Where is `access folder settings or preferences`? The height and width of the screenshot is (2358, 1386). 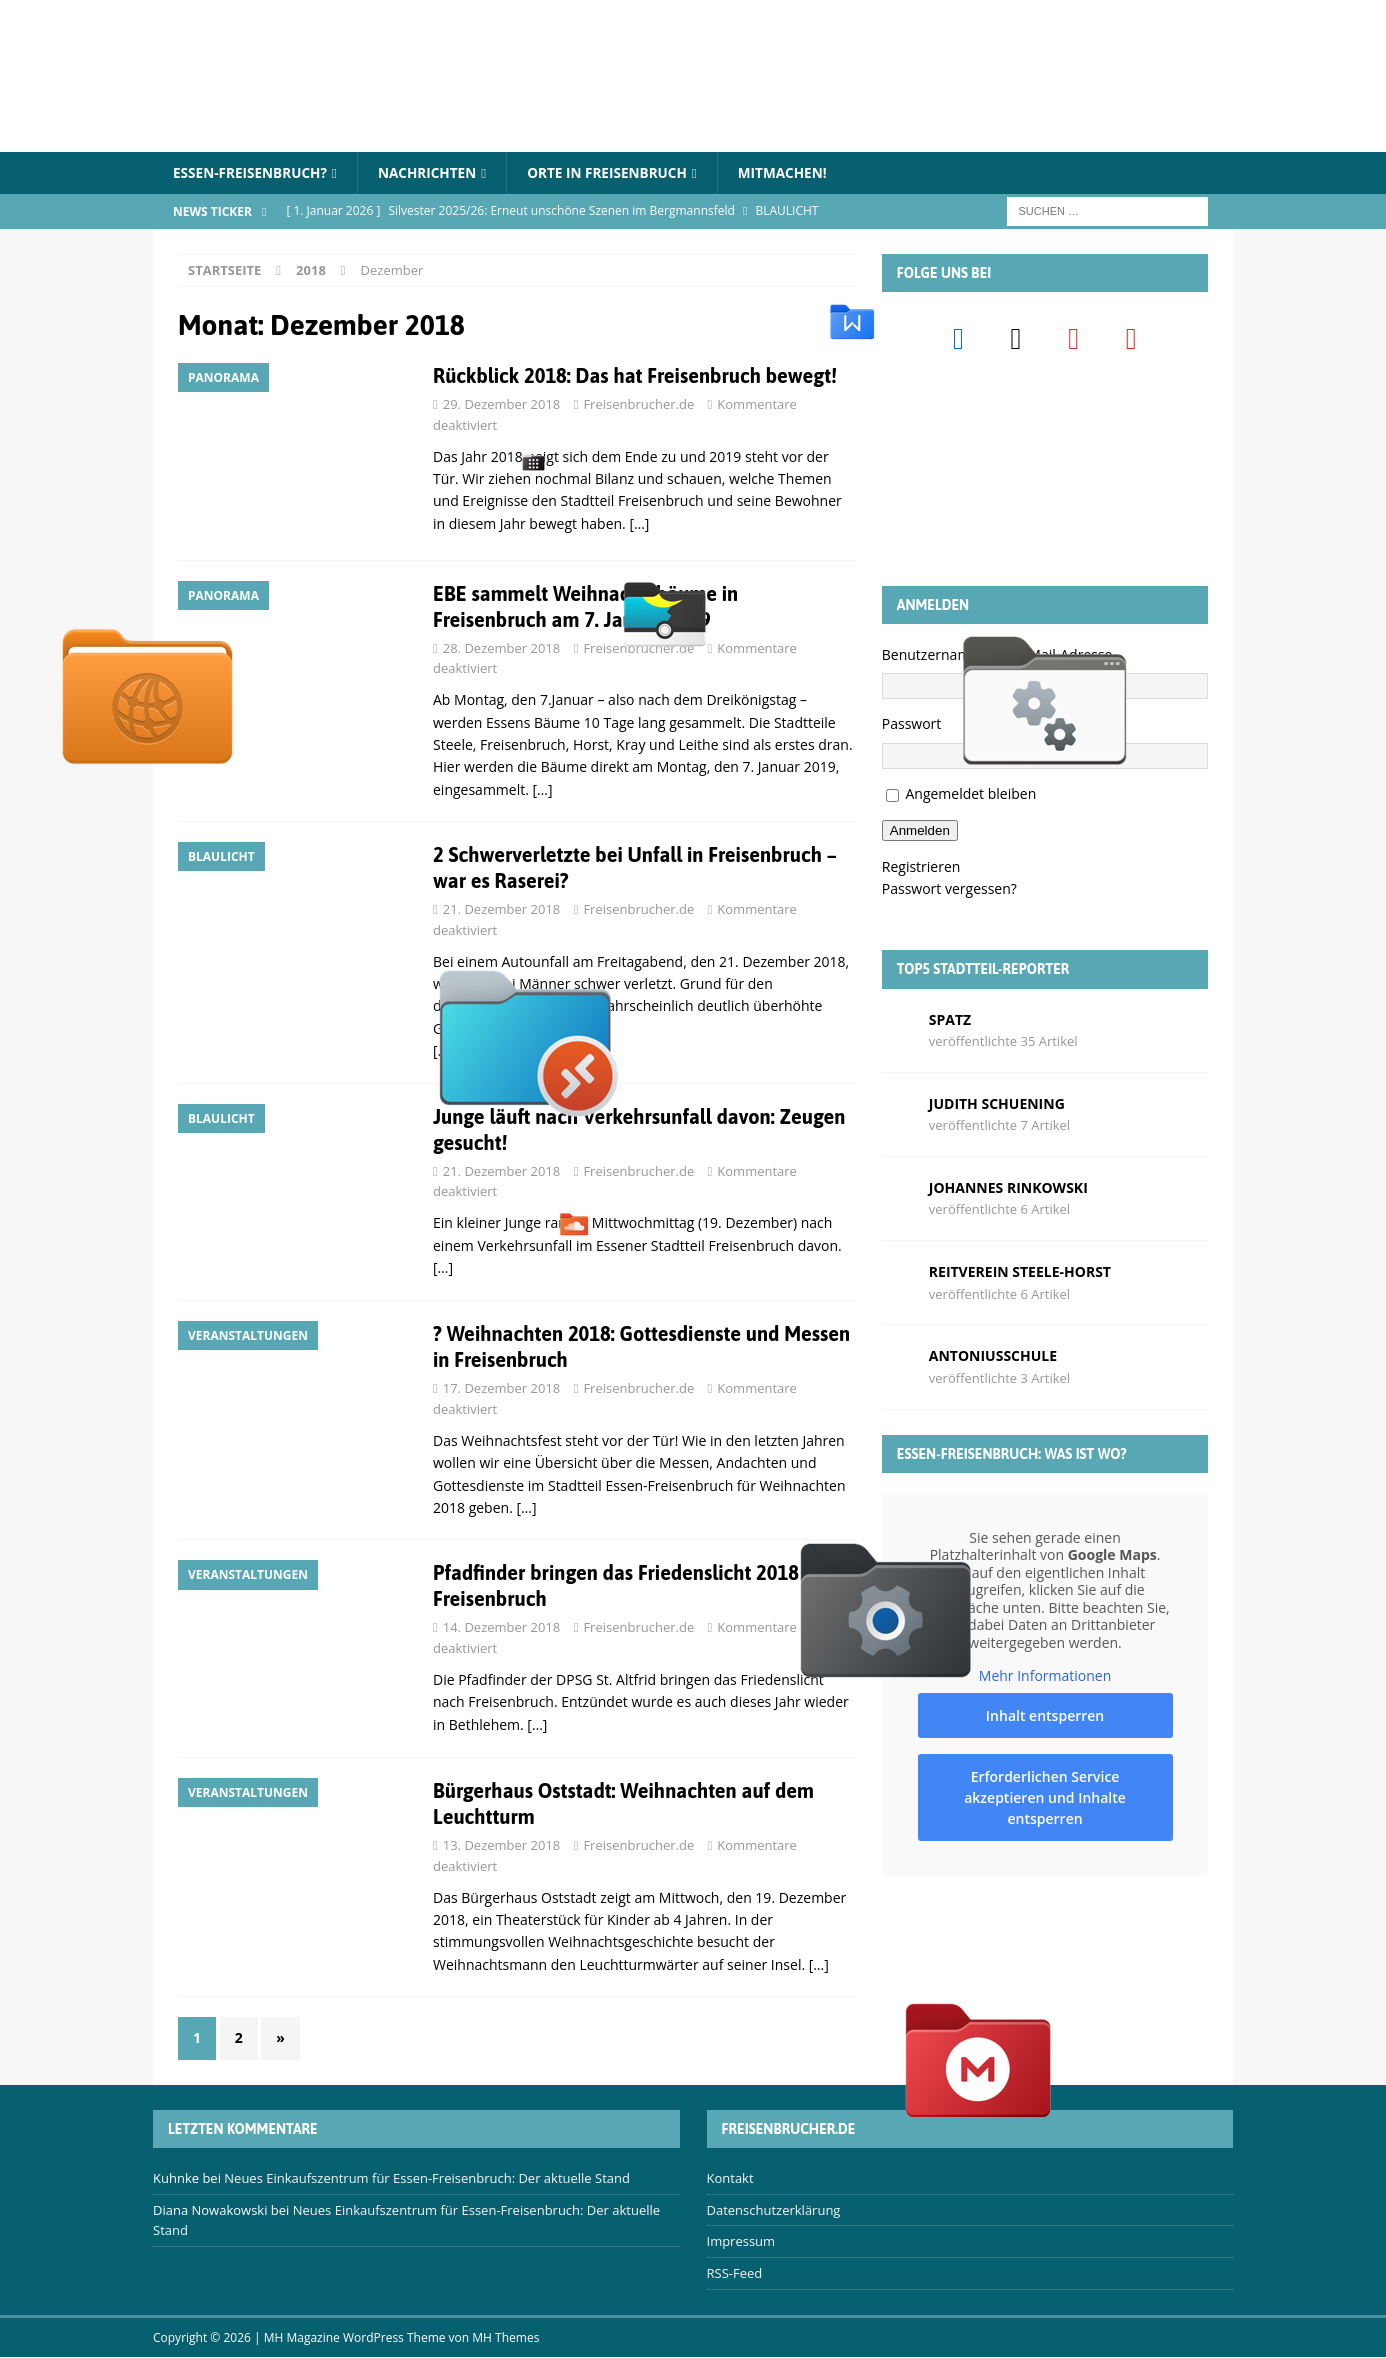 access folder settings or preferences is located at coordinates (885, 1615).